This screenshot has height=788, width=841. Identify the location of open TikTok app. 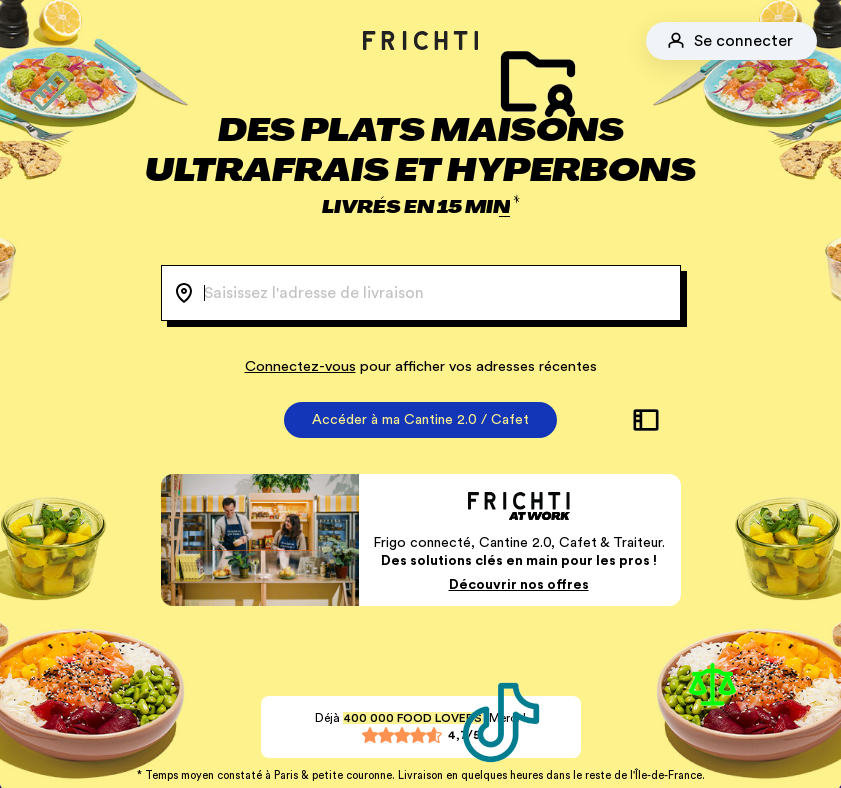
(501, 724).